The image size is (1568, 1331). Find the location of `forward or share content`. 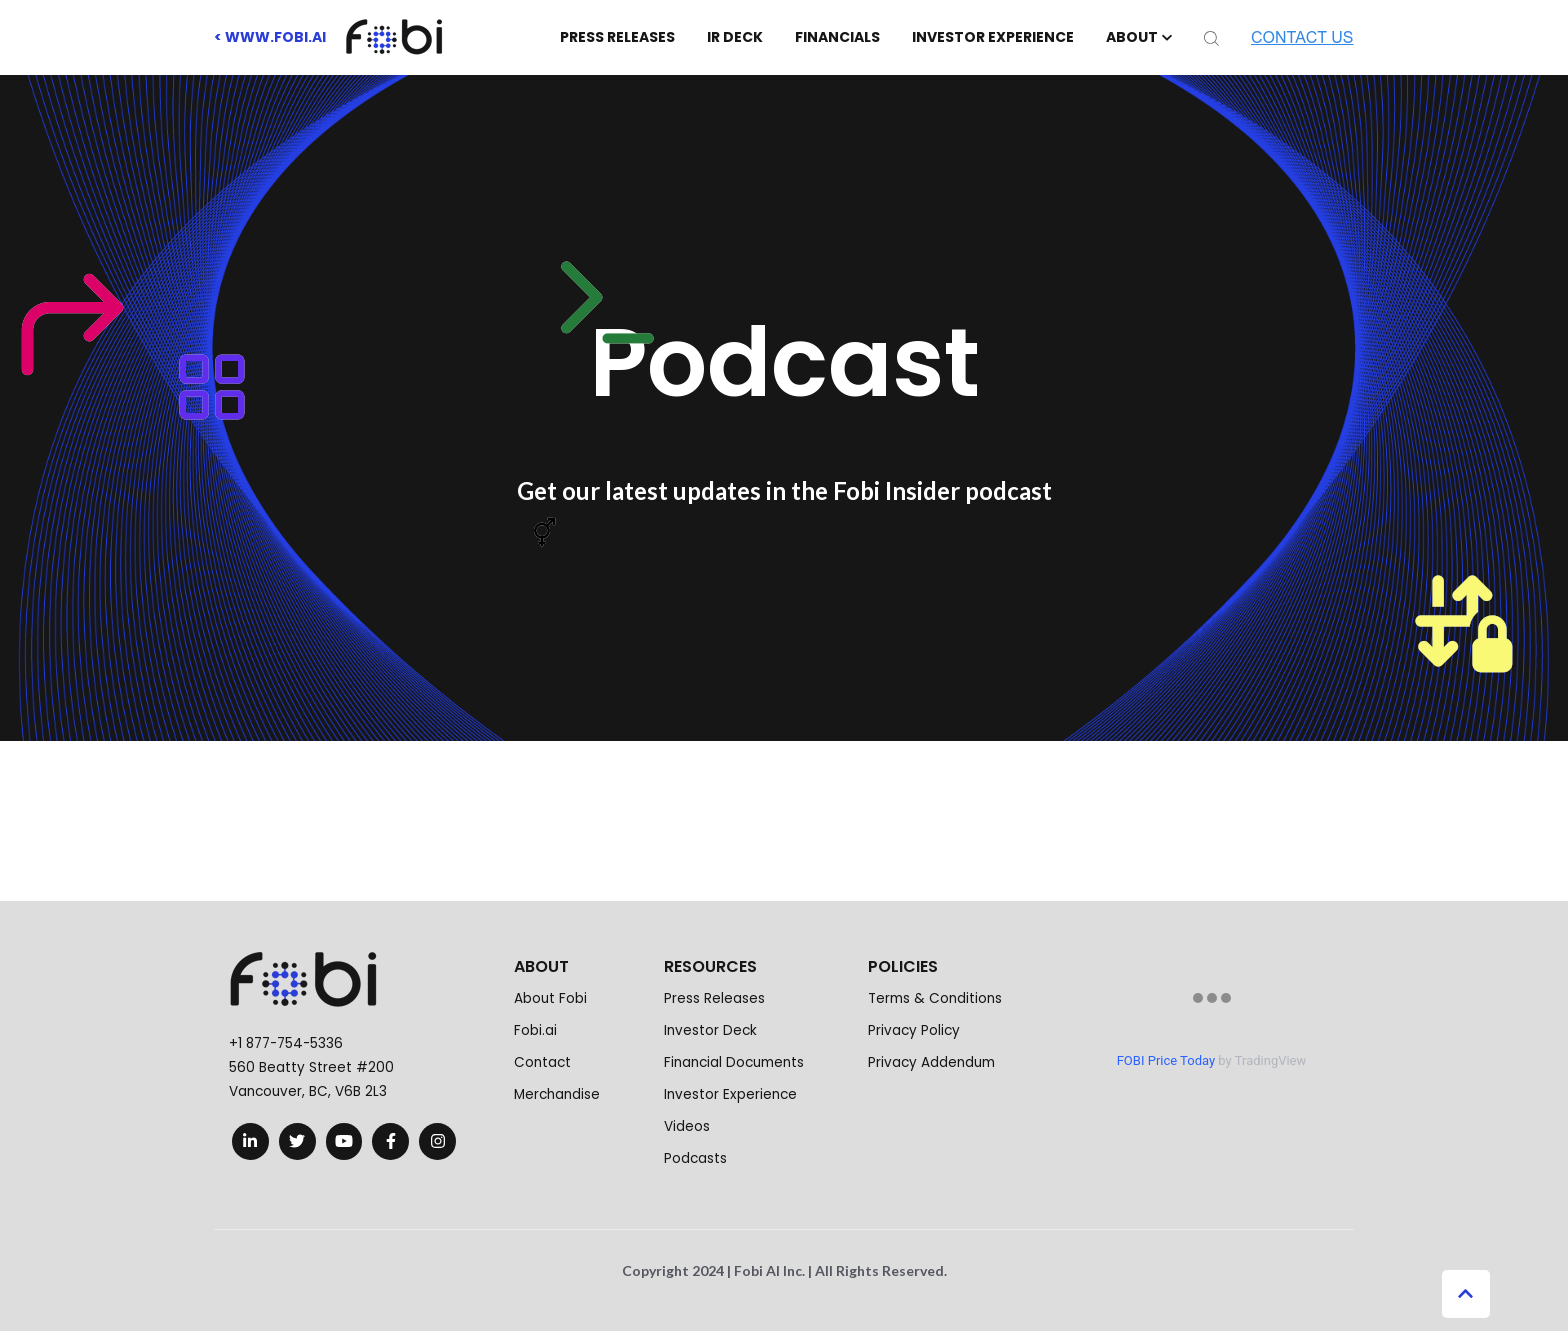

forward or share content is located at coordinates (72, 324).